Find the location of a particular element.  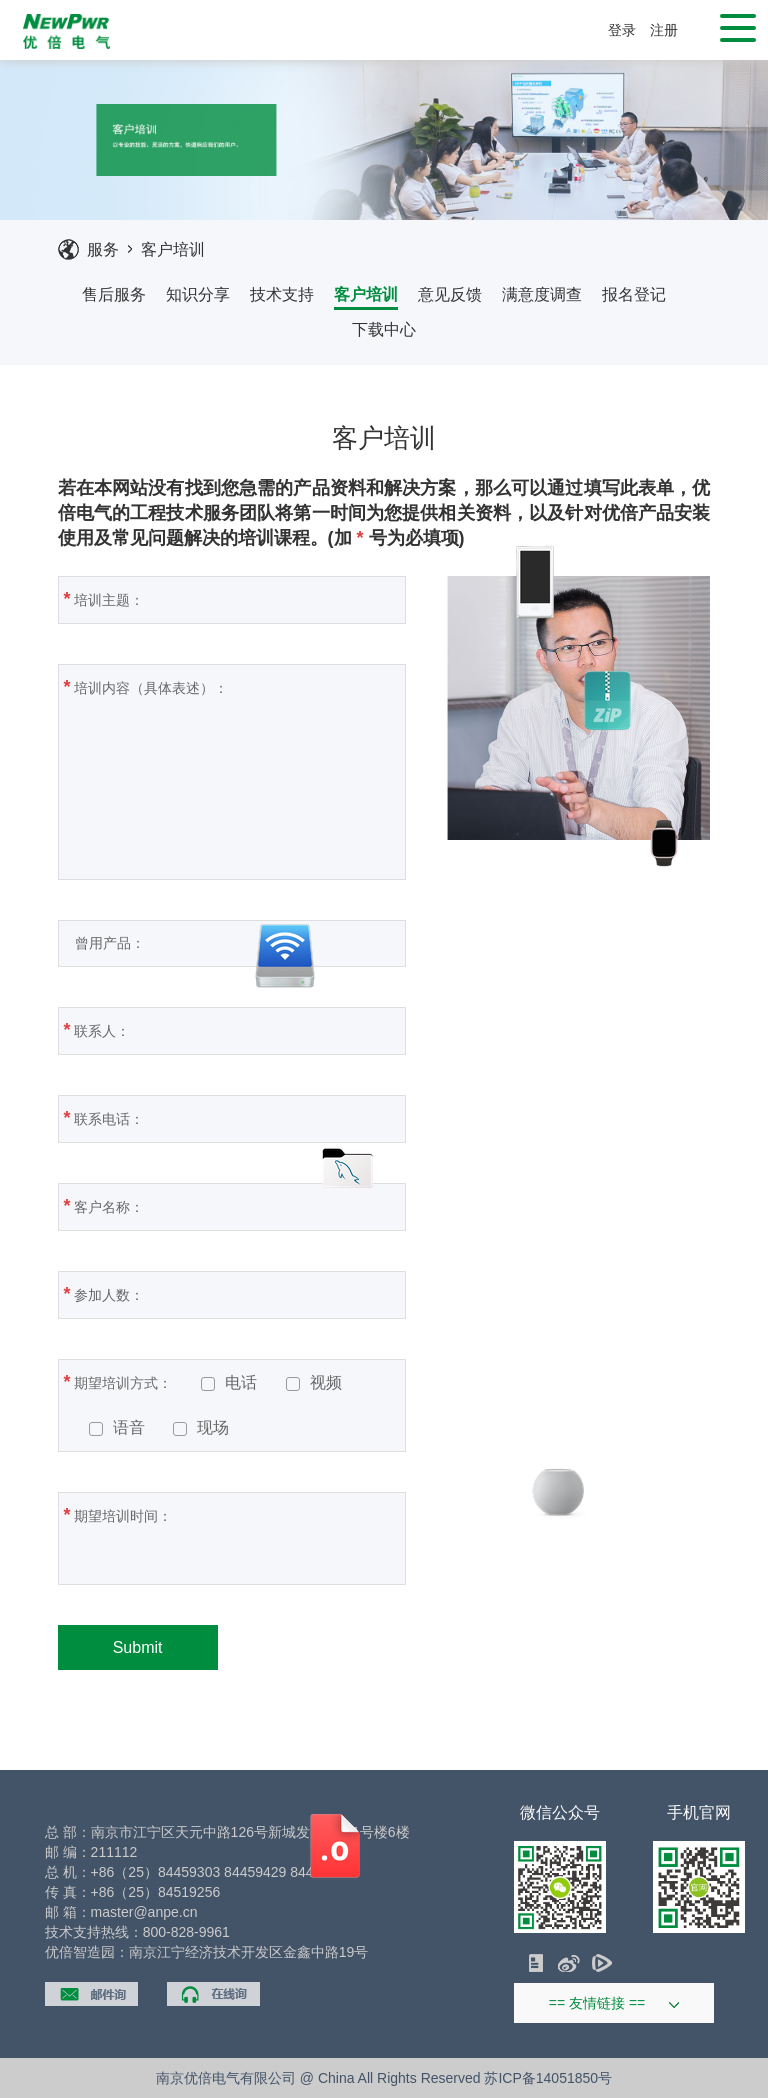

homepod mini smart speaker device is located at coordinates (558, 1497).